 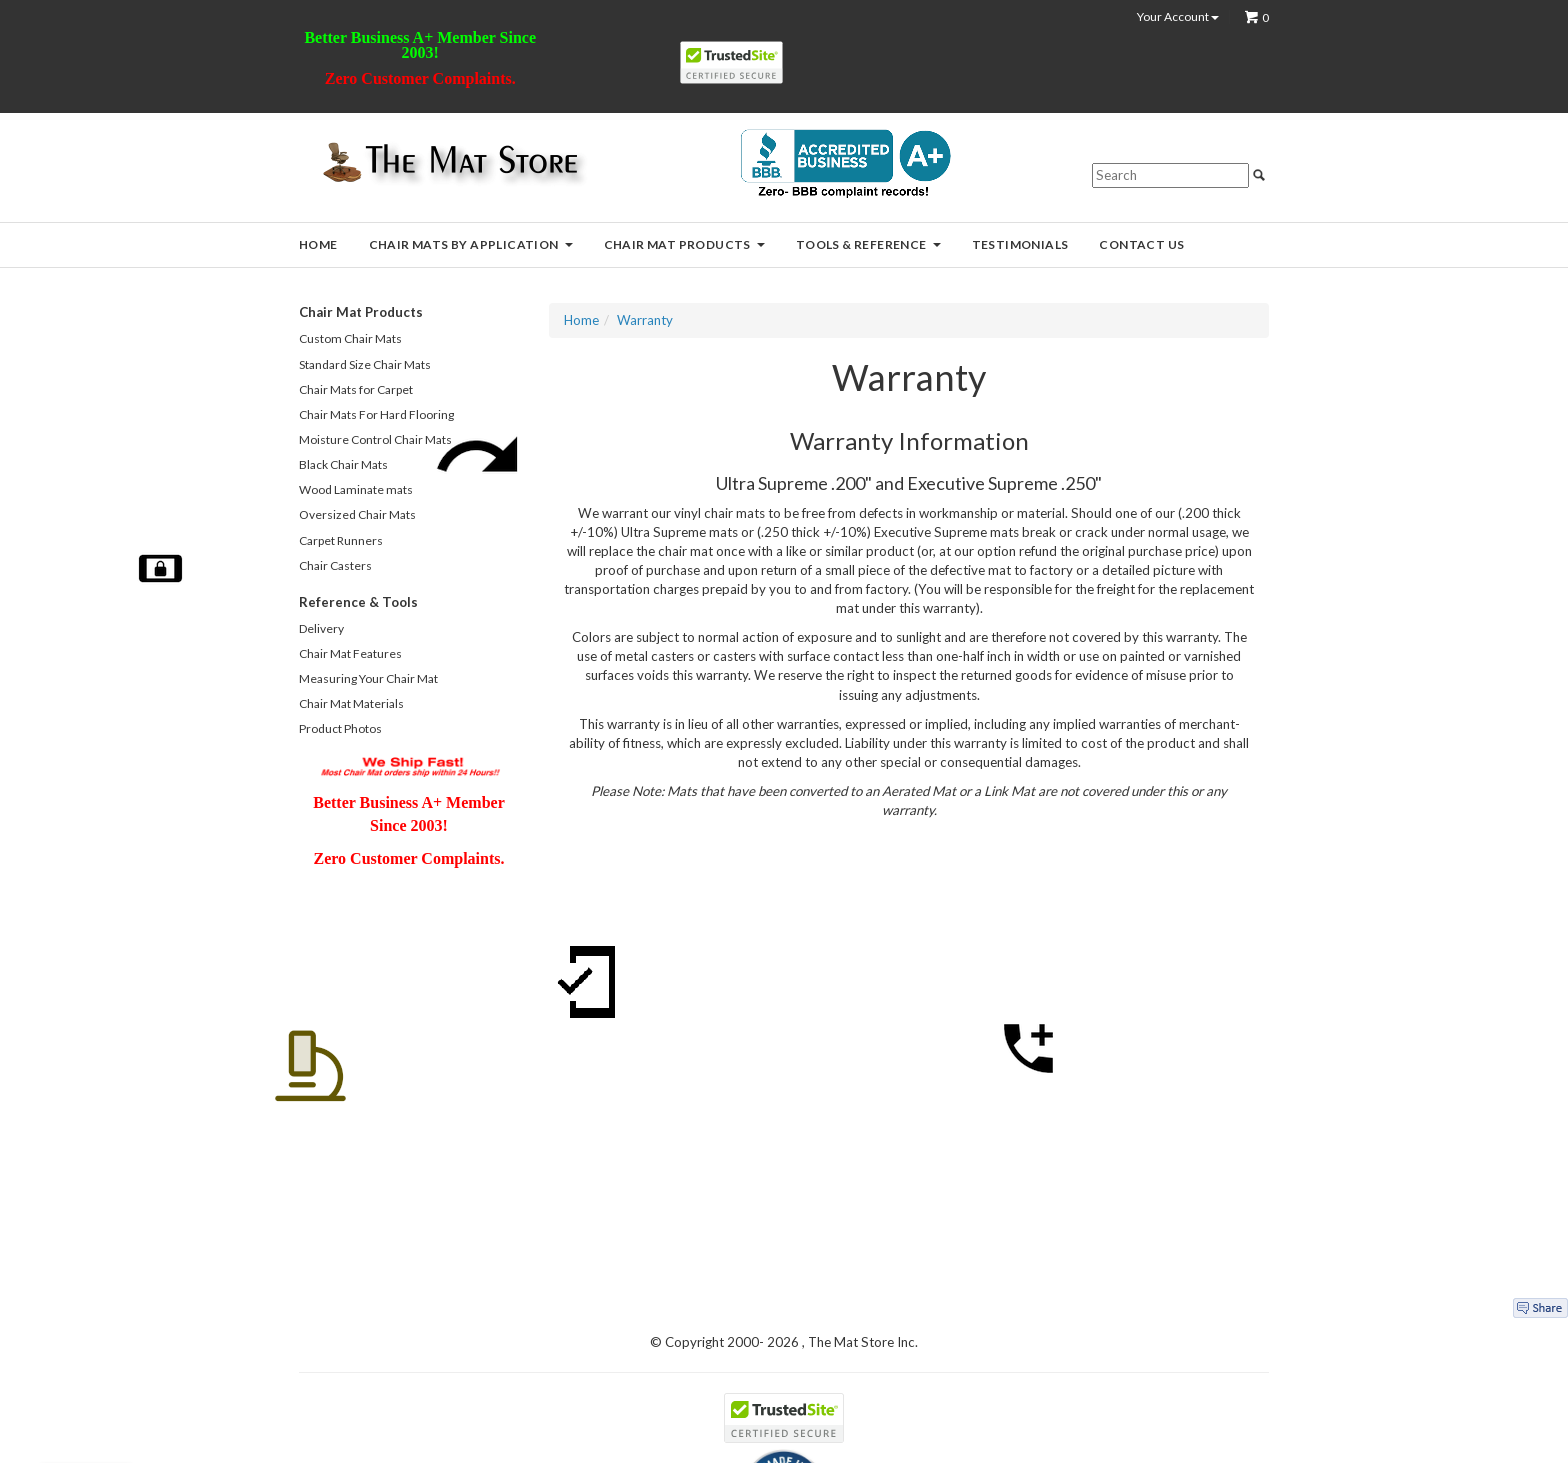 What do you see at coordinates (160, 568) in the screenshot?
I see `lock screen in landscape orientation` at bounding box center [160, 568].